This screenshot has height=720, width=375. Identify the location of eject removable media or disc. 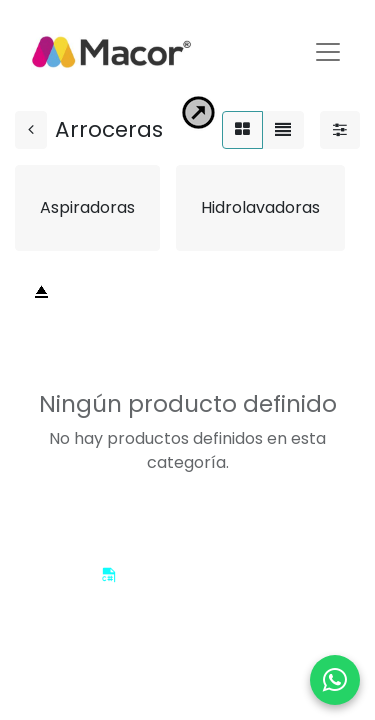
(41, 291).